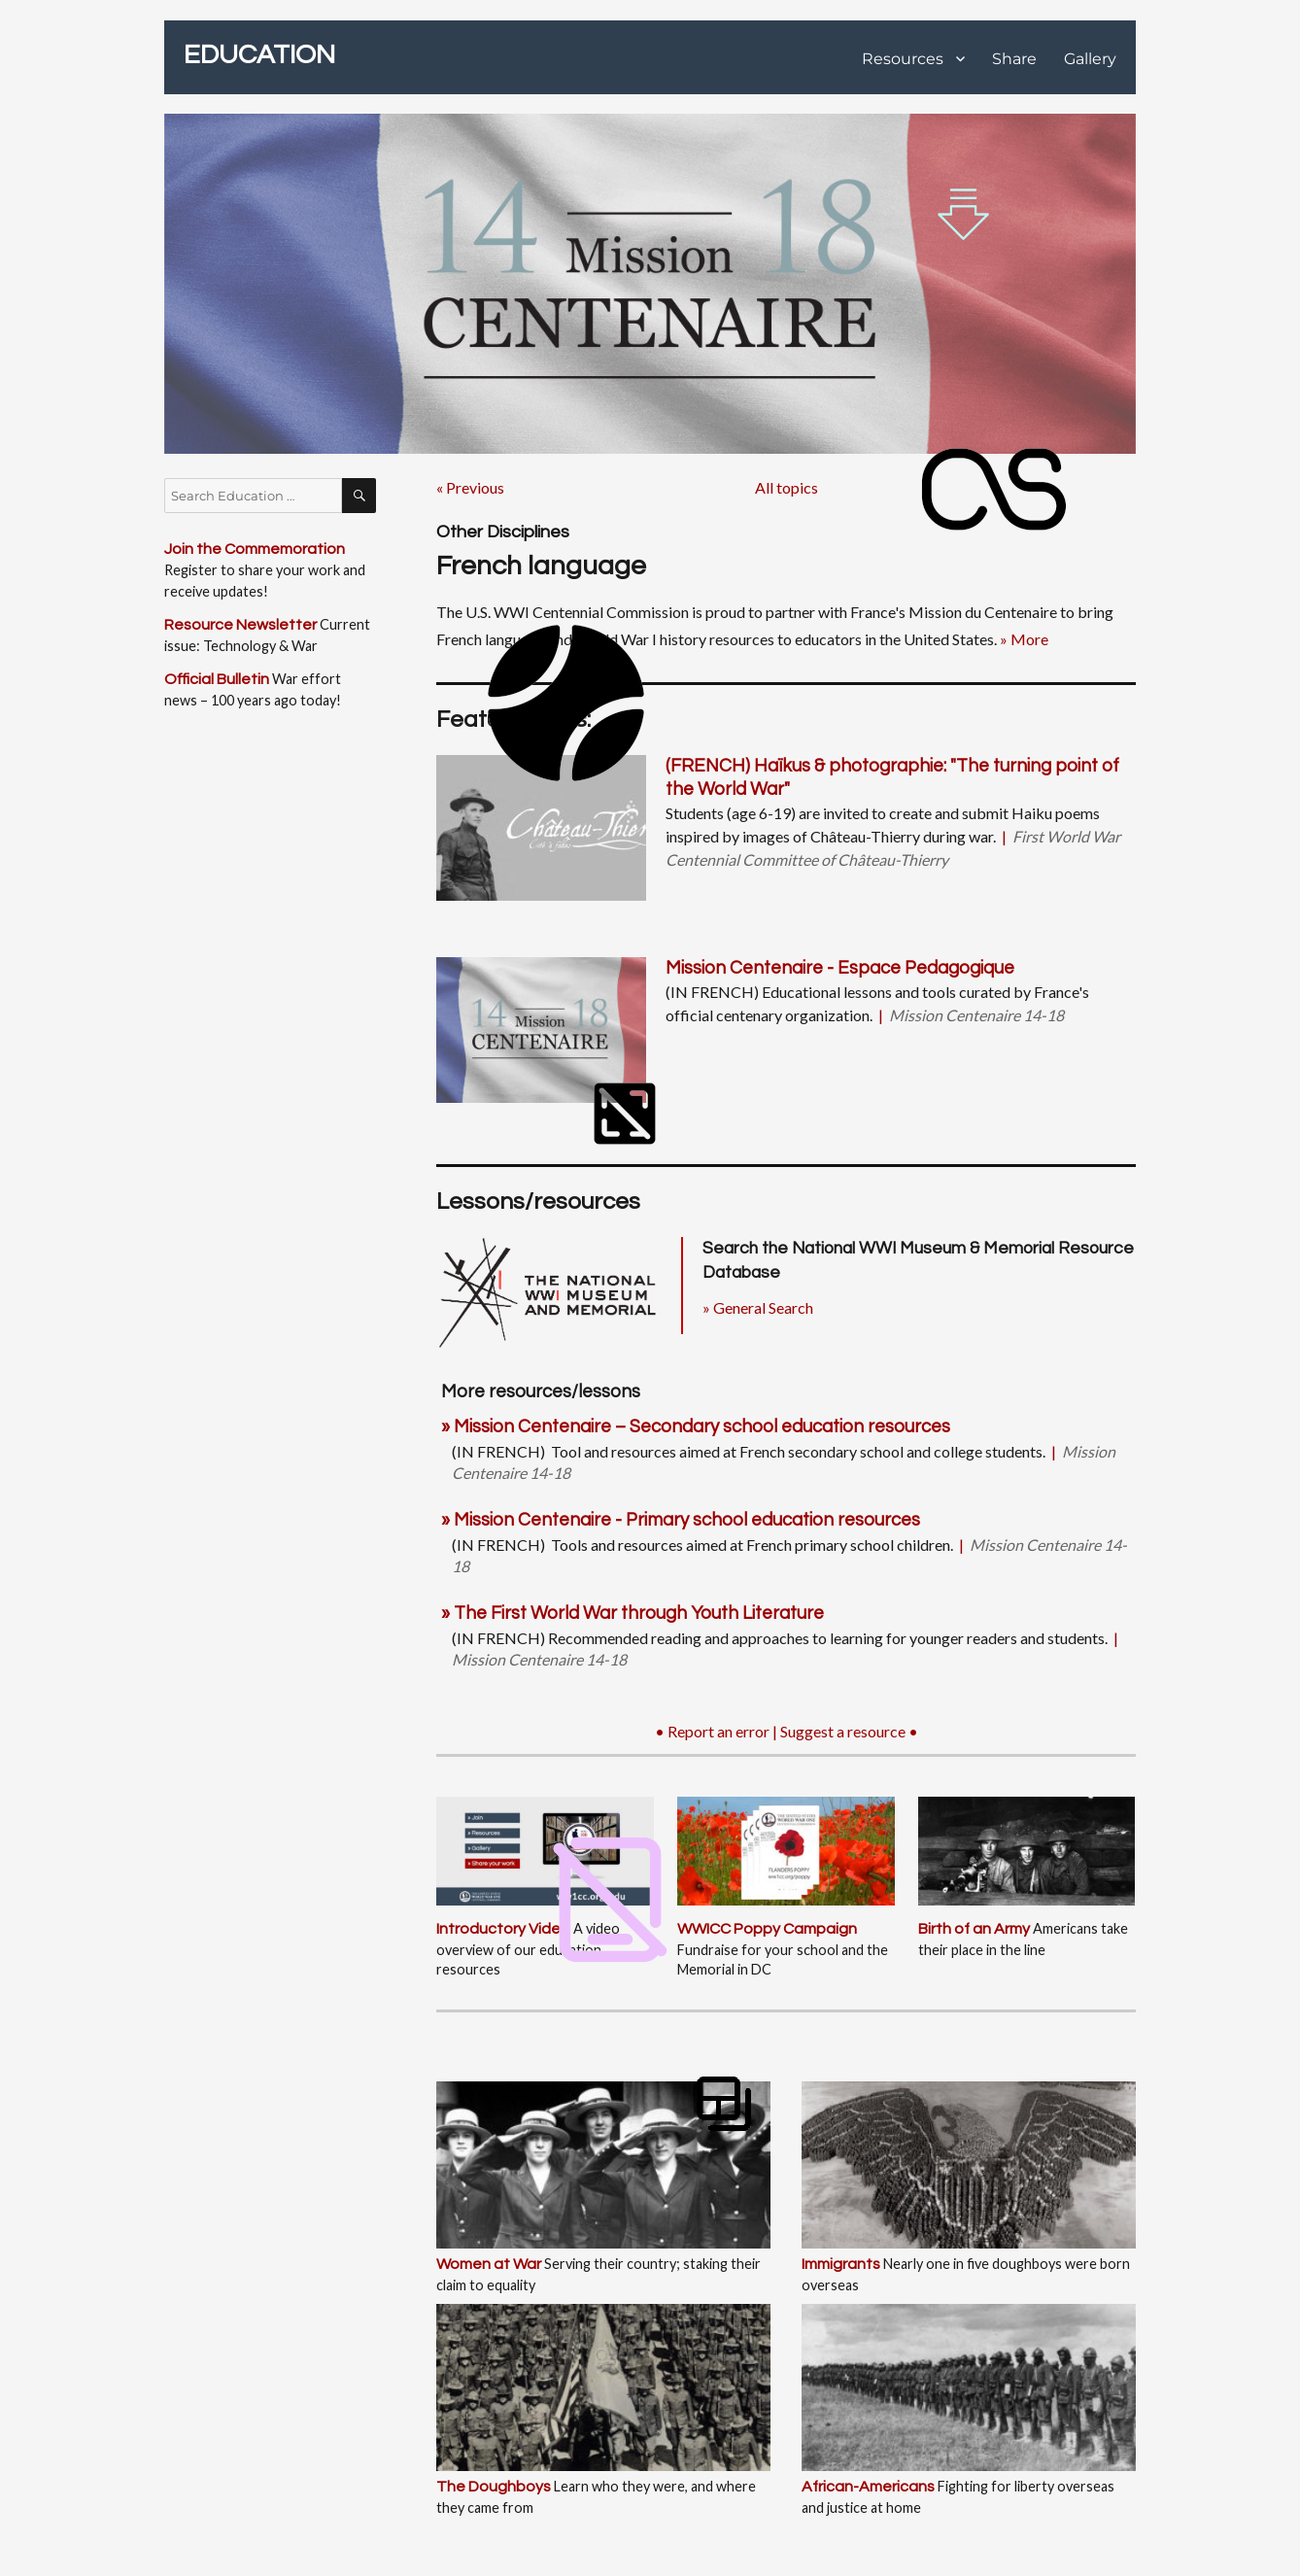 The width and height of the screenshot is (1300, 2576). What do you see at coordinates (565, 703) in the screenshot?
I see `access tennis or racquet sports features` at bounding box center [565, 703].